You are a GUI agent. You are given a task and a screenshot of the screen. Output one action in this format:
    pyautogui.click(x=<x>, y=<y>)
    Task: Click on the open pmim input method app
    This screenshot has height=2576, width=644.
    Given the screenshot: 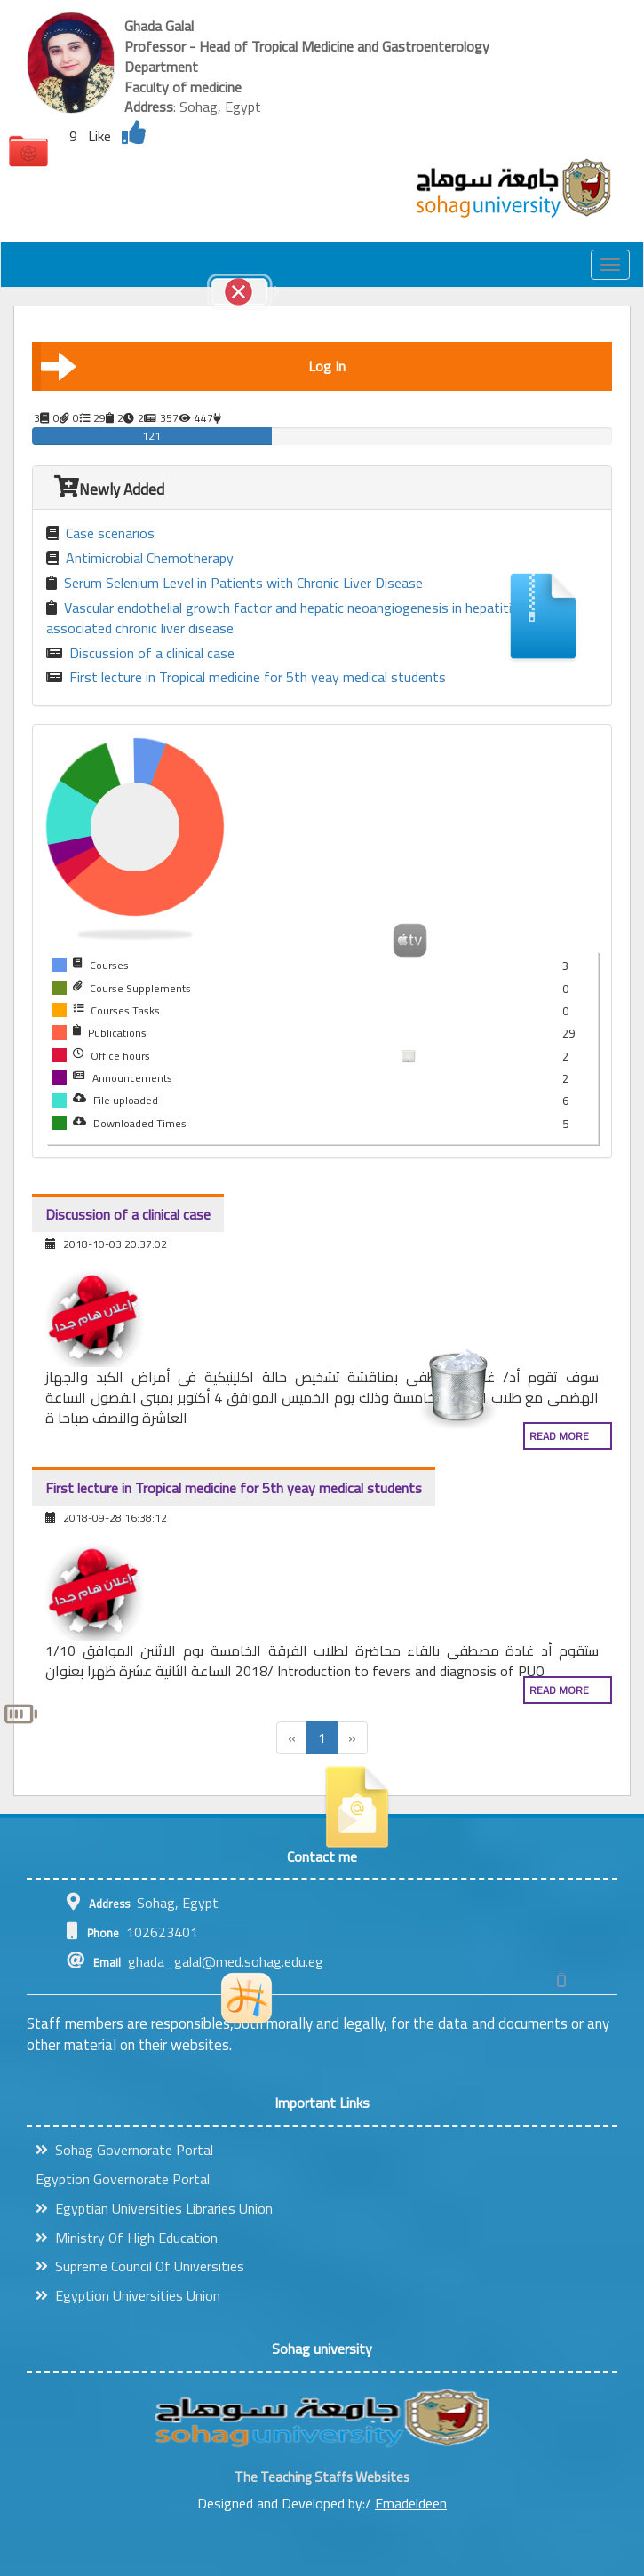 What is the action you would take?
    pyautogui.click(x=246, y=1998)
    